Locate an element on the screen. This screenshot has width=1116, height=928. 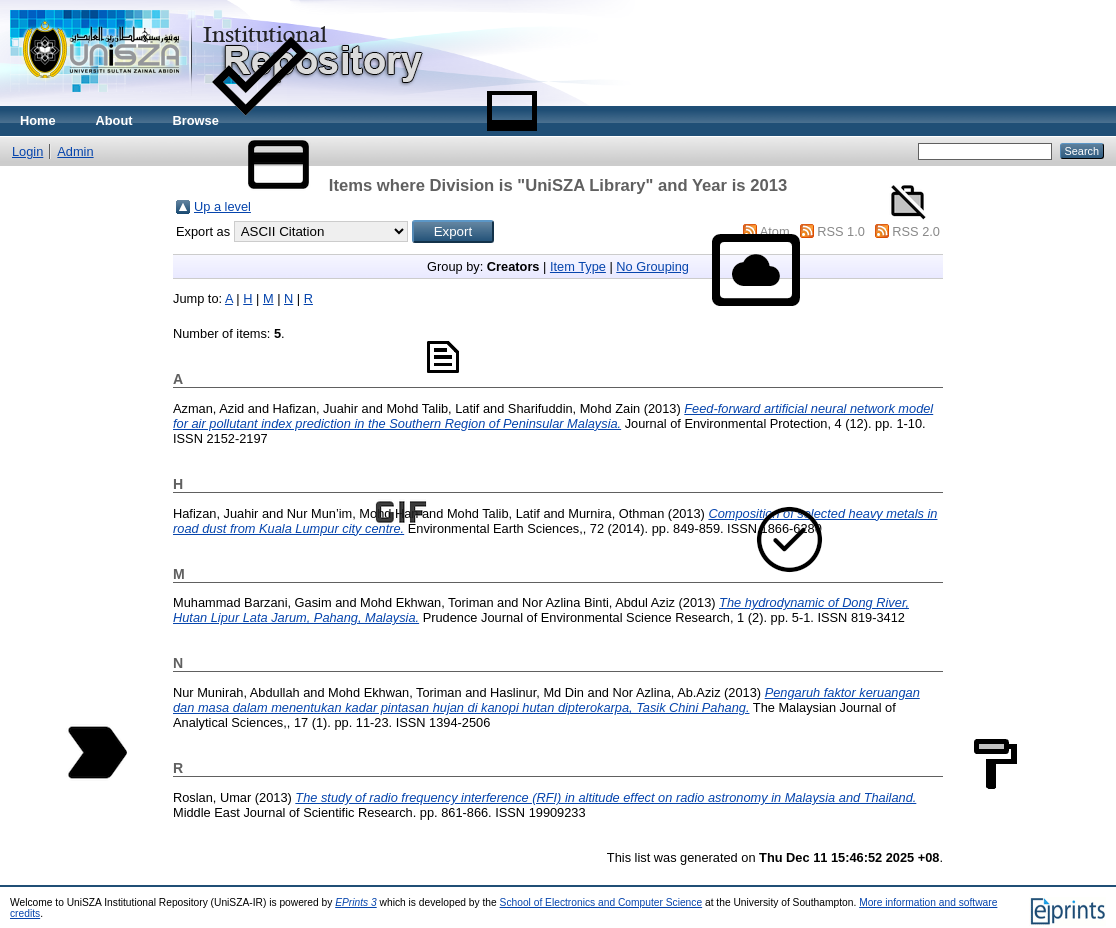
access daydream or screen saver settings is located at coordinates (756, 270).